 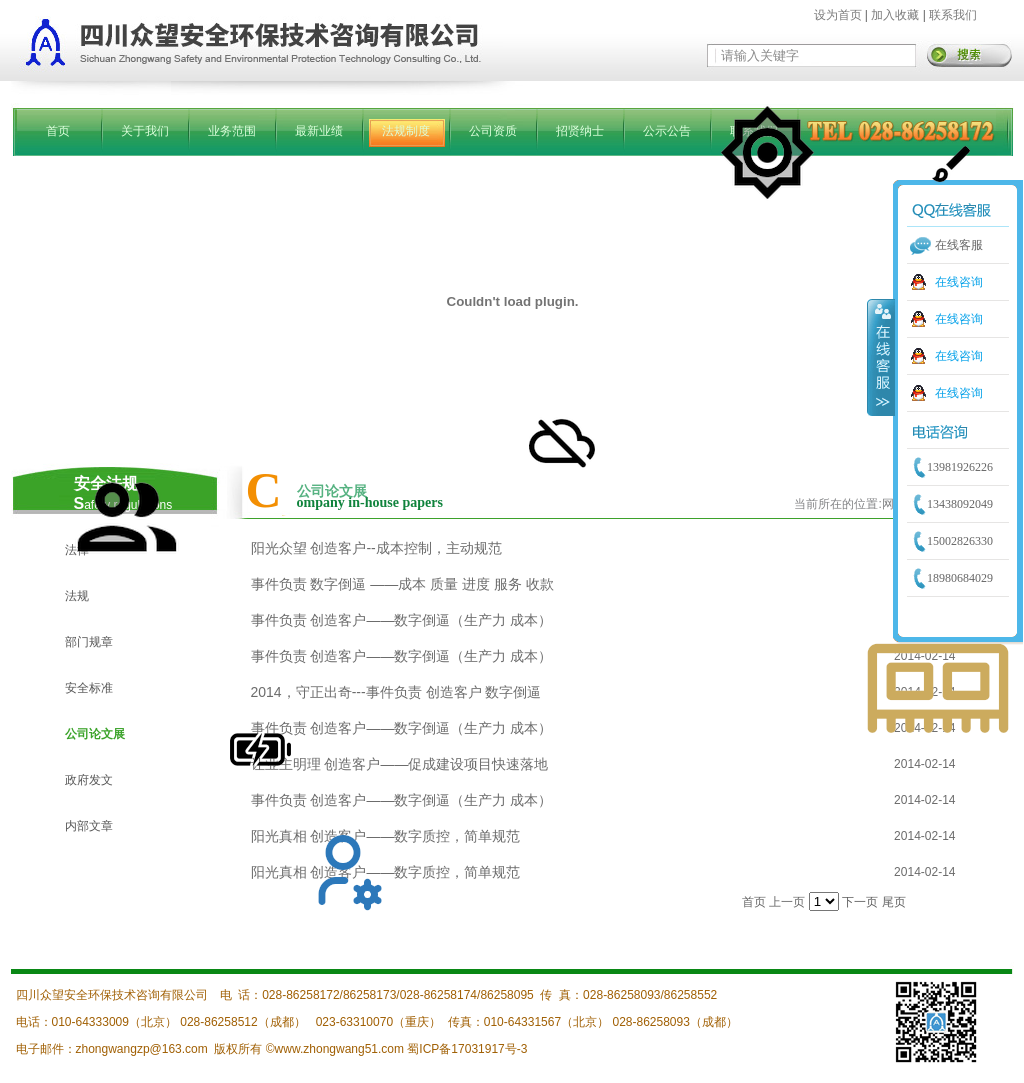 What do you see at coordinates (938, 686) in the screenshot?
I see `view system memory or RAM usage` at bounding box center [938, 686].